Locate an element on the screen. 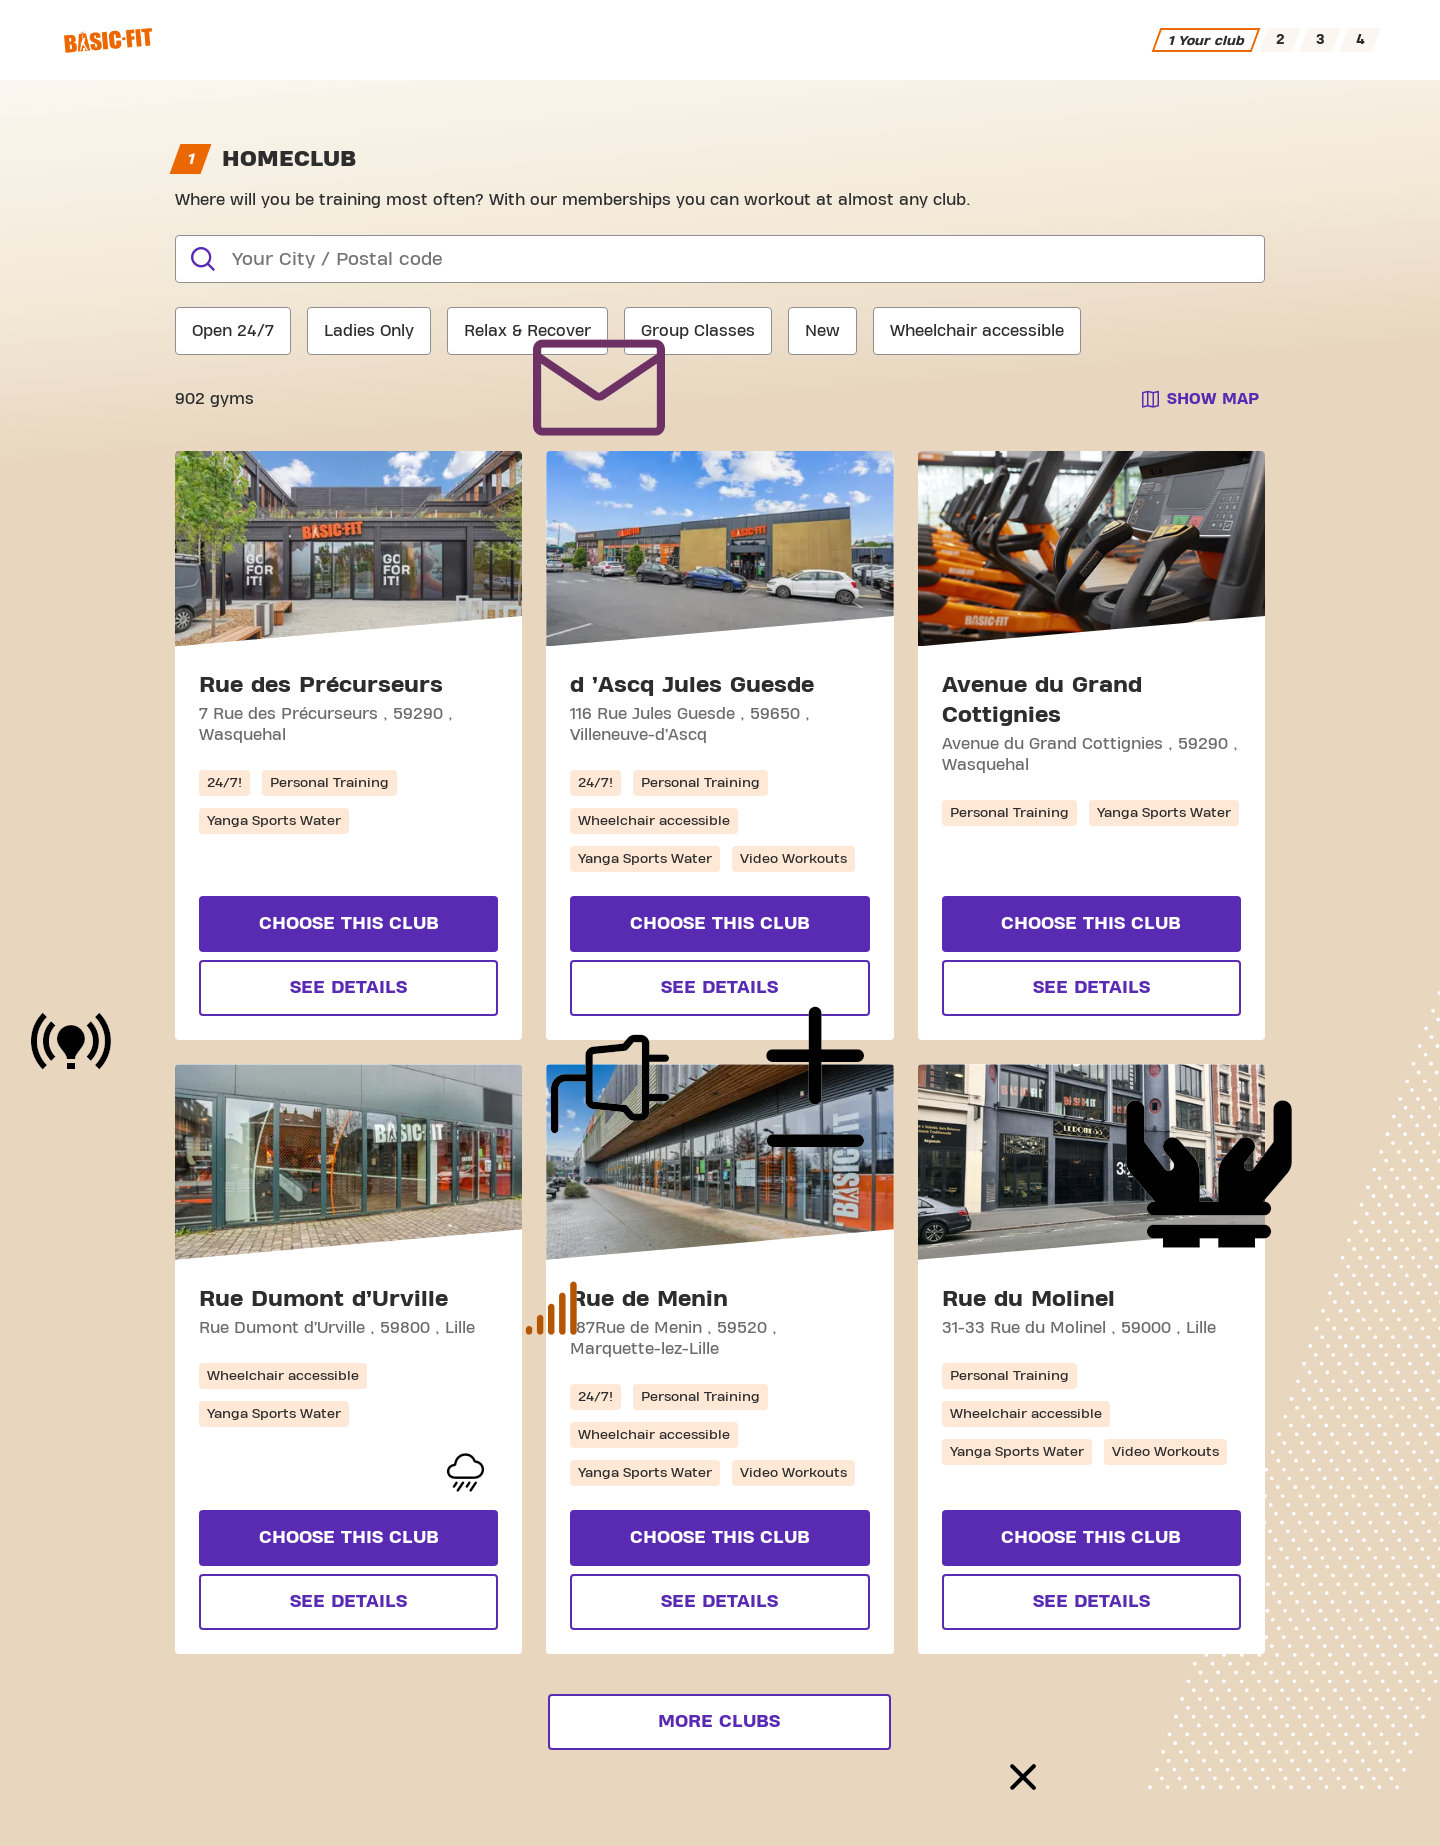  indicates restricted or bound user permissions is located at coordinates (1209, 1174).